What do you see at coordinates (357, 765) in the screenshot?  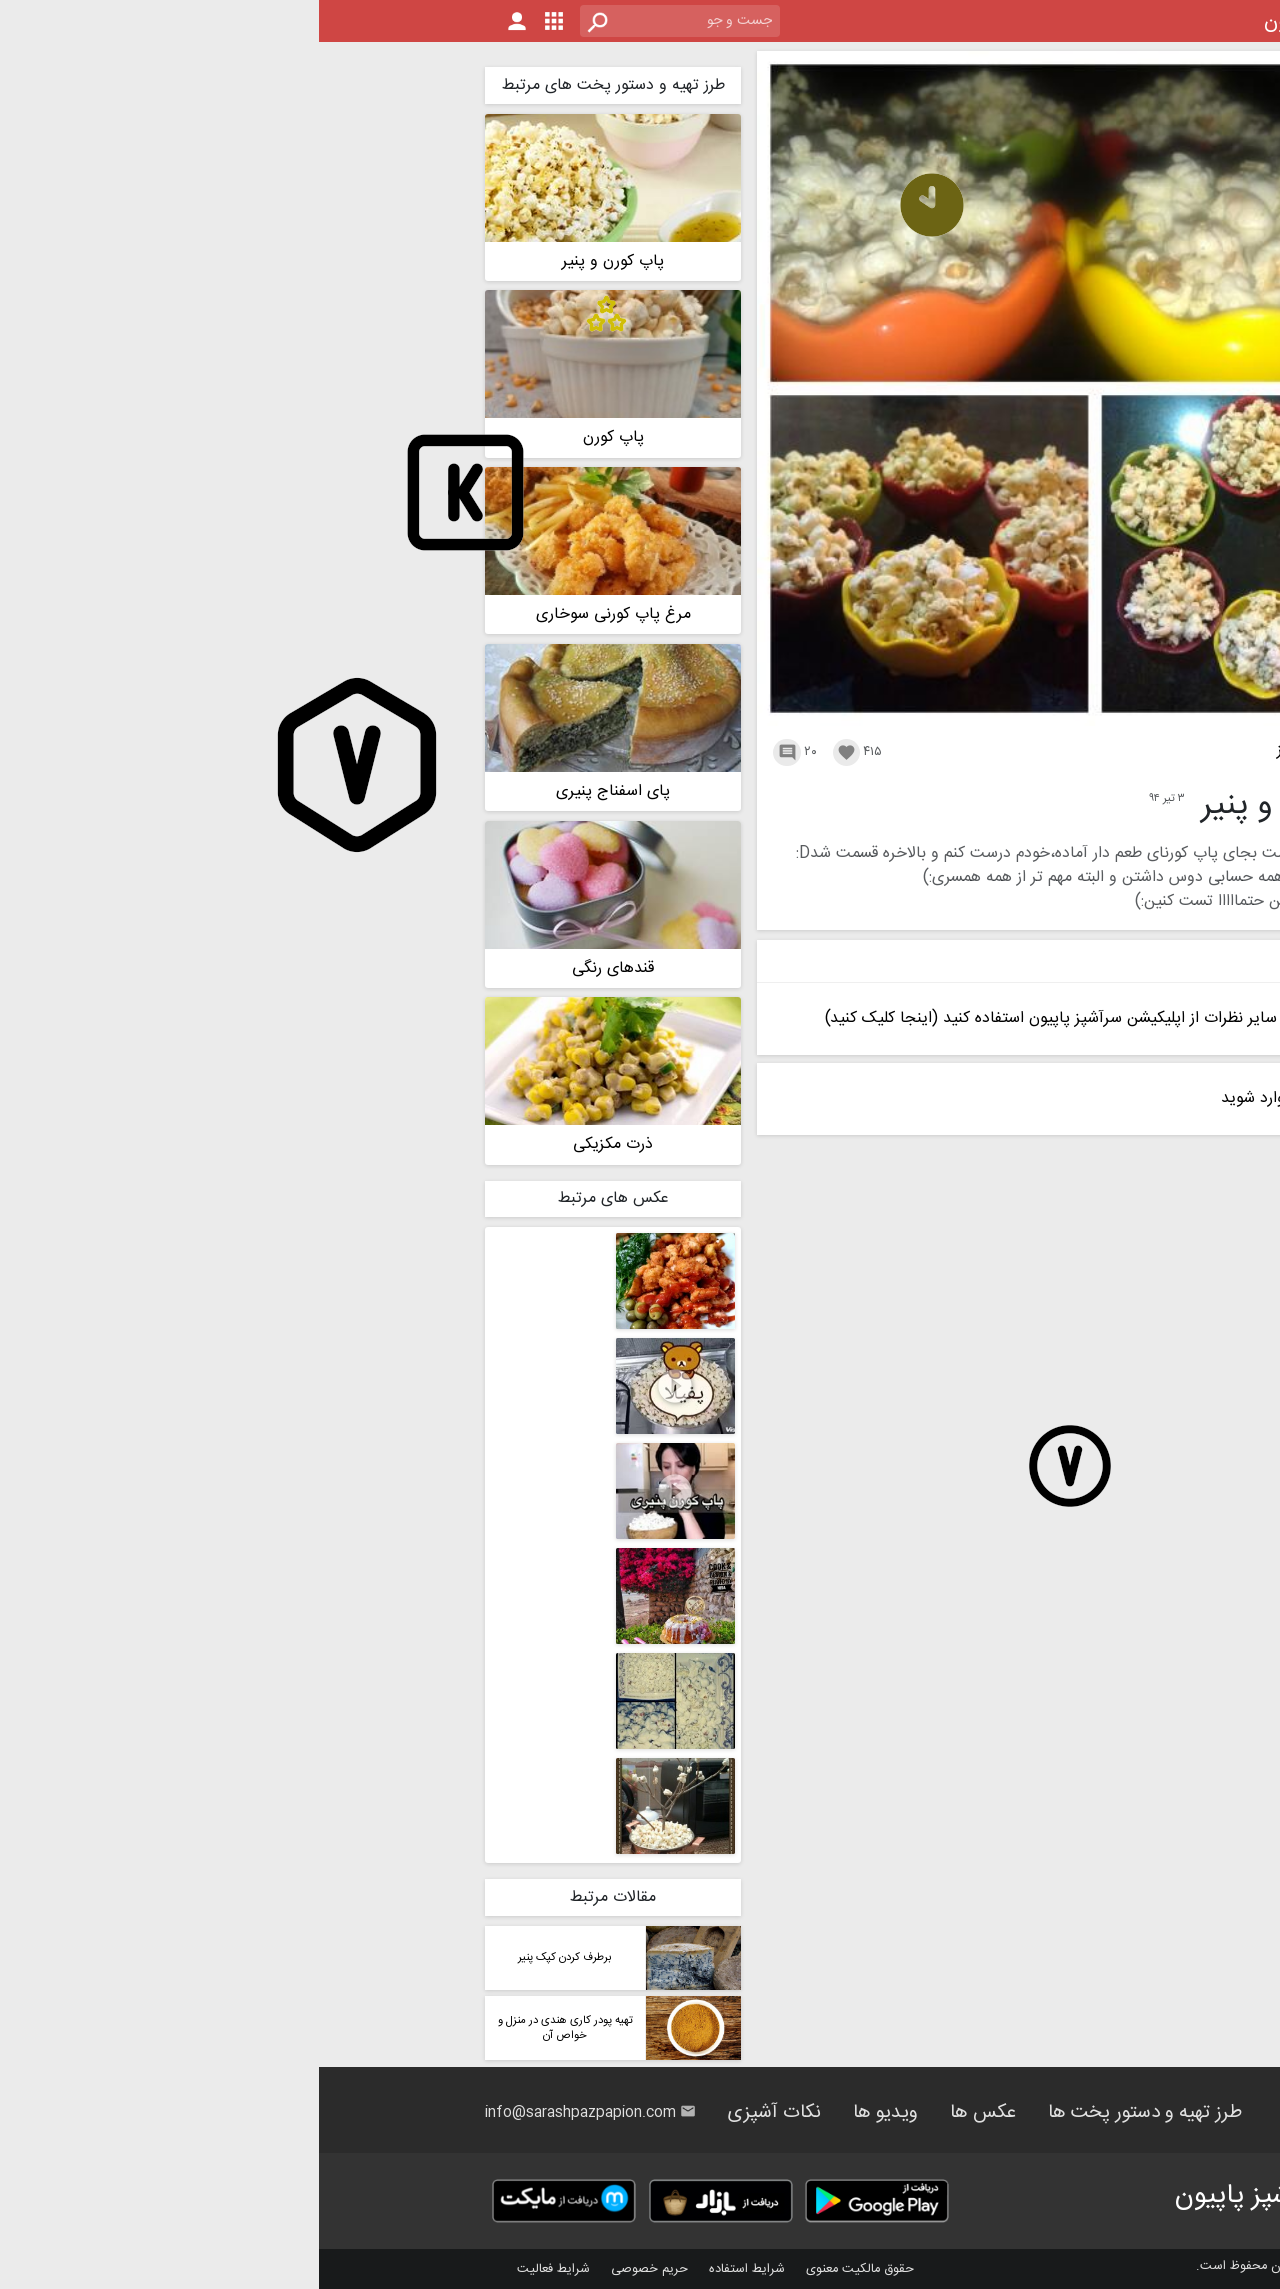 I see `version indicator or version number badge` at bounding box center [357, 765].